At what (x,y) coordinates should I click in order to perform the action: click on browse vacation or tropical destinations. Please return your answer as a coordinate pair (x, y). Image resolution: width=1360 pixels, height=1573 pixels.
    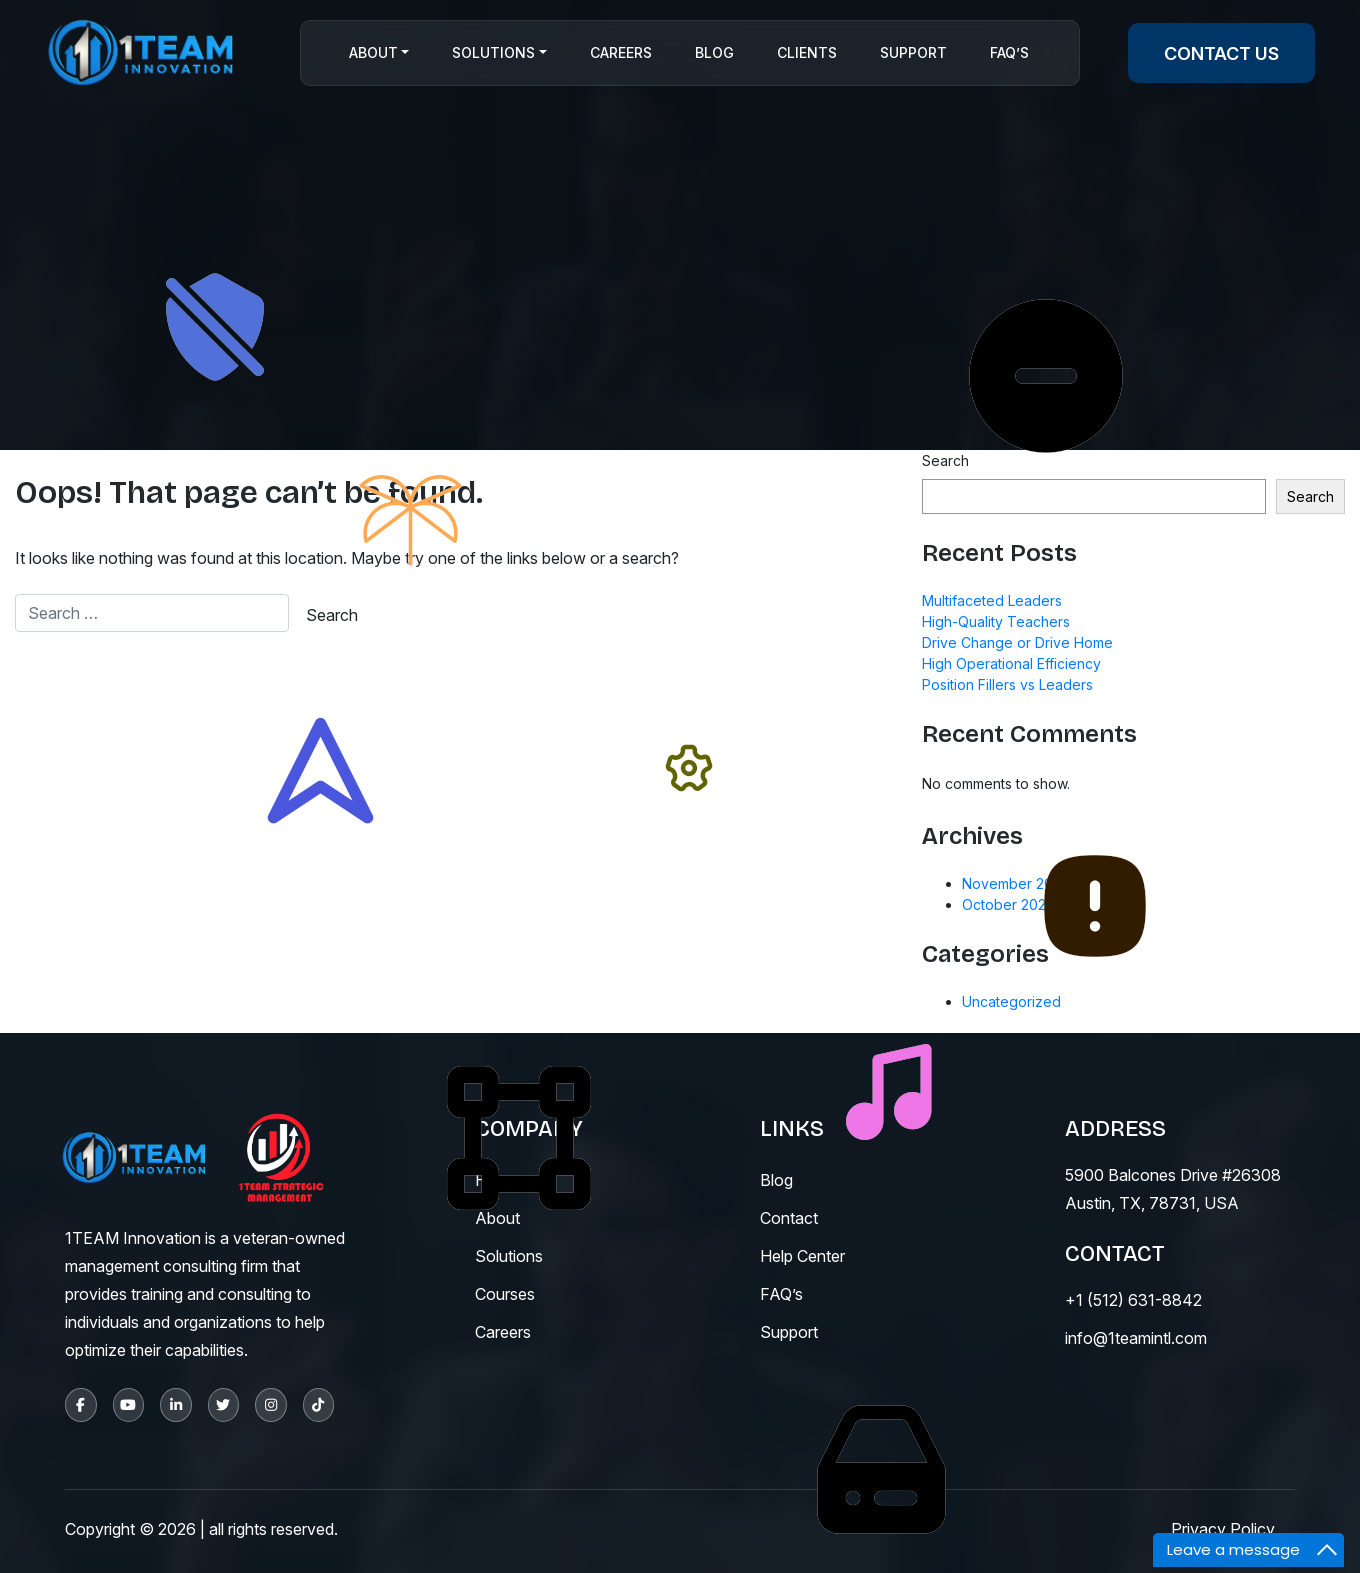
    Looking at the image, I should click on (410, 518).